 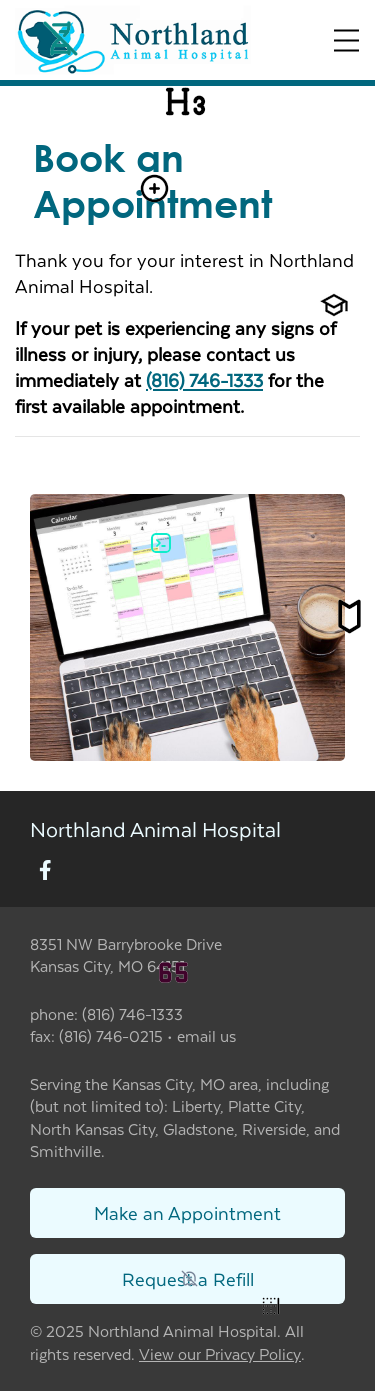 I want to click on disable ghost mode or incognito browsing, so click(x=189, y=1278).